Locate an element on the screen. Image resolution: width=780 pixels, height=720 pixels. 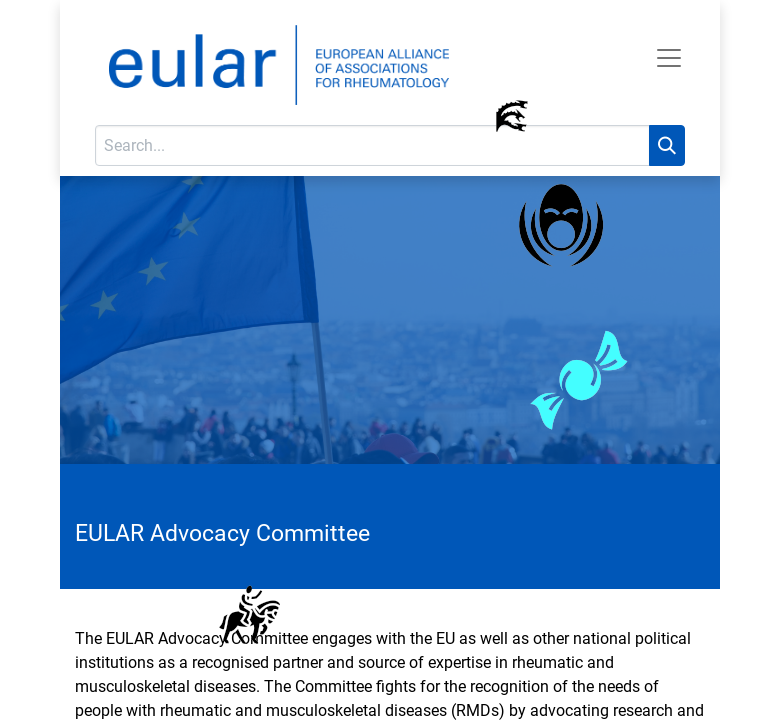
collect a candy or sweet reward in-game is located at coordinates (578, 380).